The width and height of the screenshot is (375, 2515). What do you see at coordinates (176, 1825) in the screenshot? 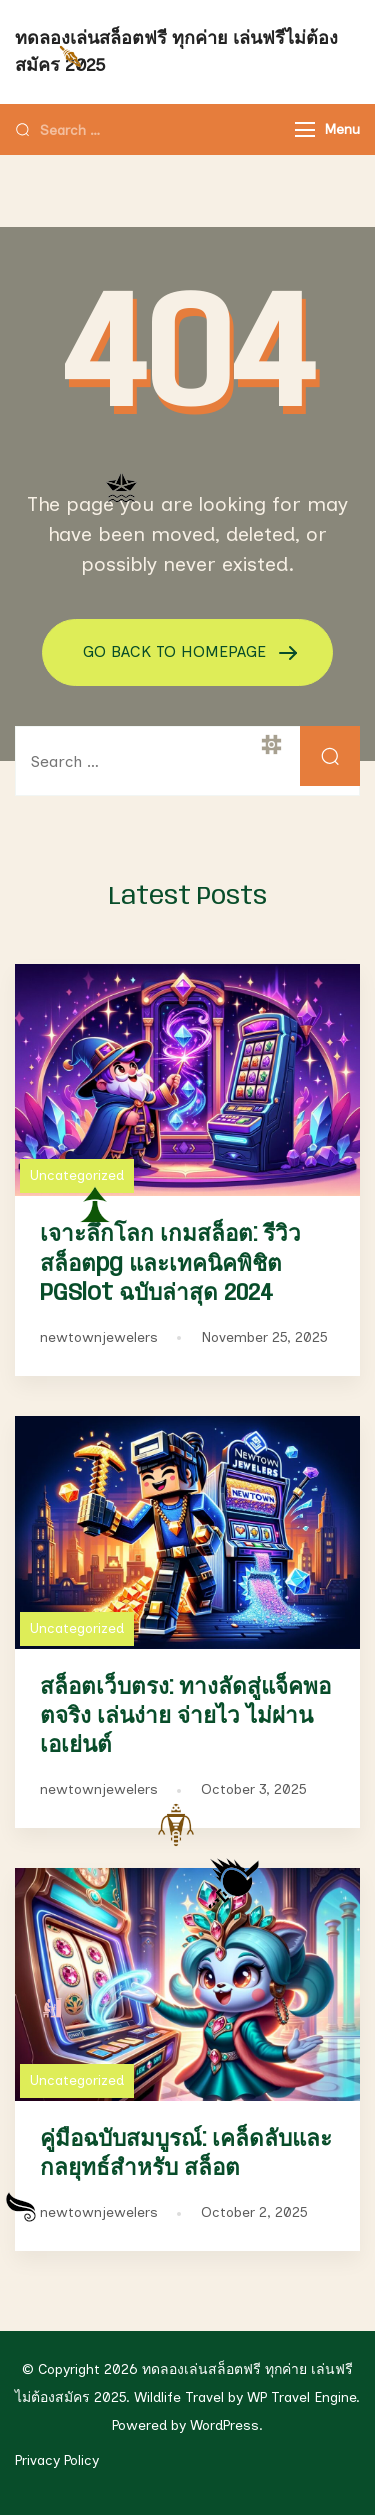
I see `robot or automation feature` at bounding box center [176, 1825].